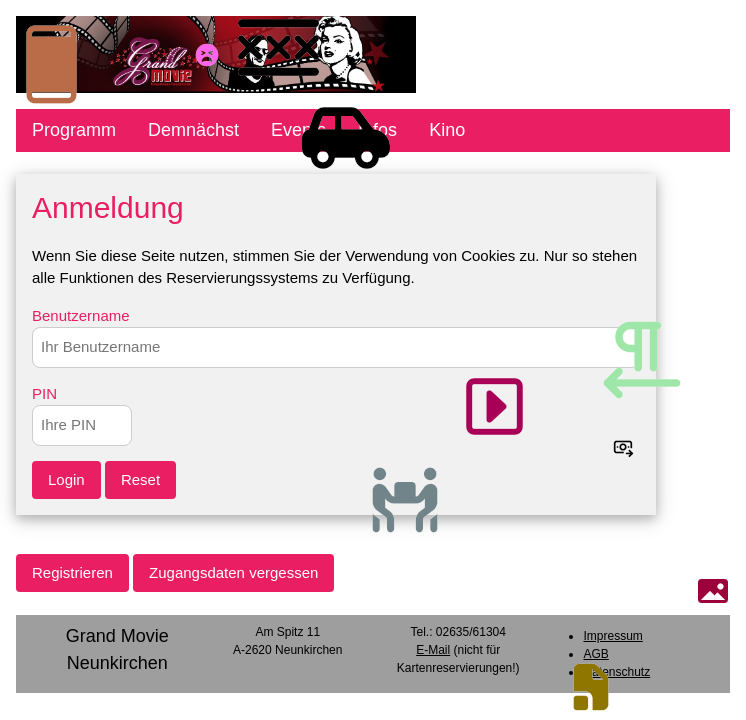 This screenshot has height=720, width=746. I want to click on access vehicle or car-related features, so click(346, 138).